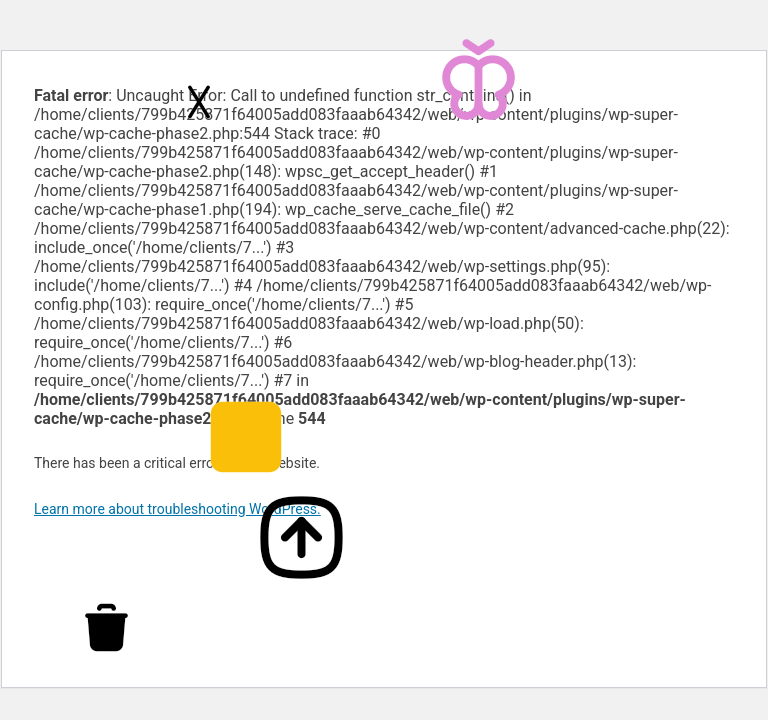 The image size is (768, 720). What do you see at coordinates (106, 627) in the screenshot?
I see `delete selected item` at bounding box center [106, 627].